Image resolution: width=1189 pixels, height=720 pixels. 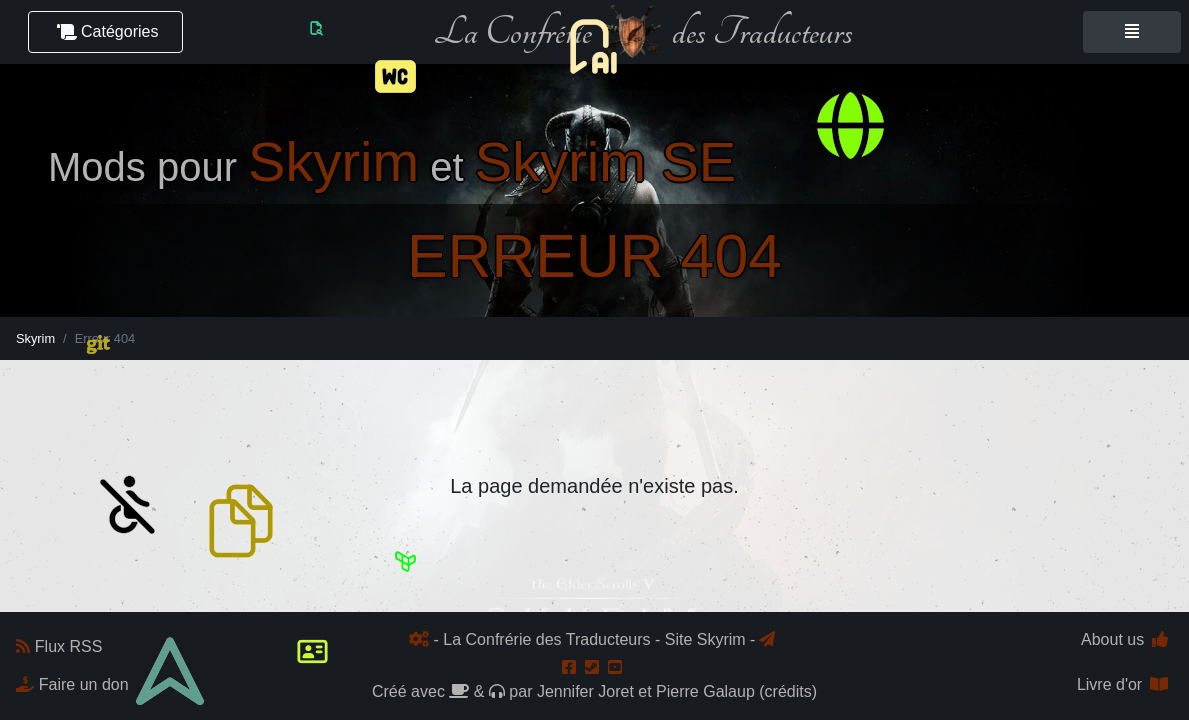 What do you see at coordinates (316, 28) in the screenshot?
I see `search within a document` at bounding box center [316, 28].